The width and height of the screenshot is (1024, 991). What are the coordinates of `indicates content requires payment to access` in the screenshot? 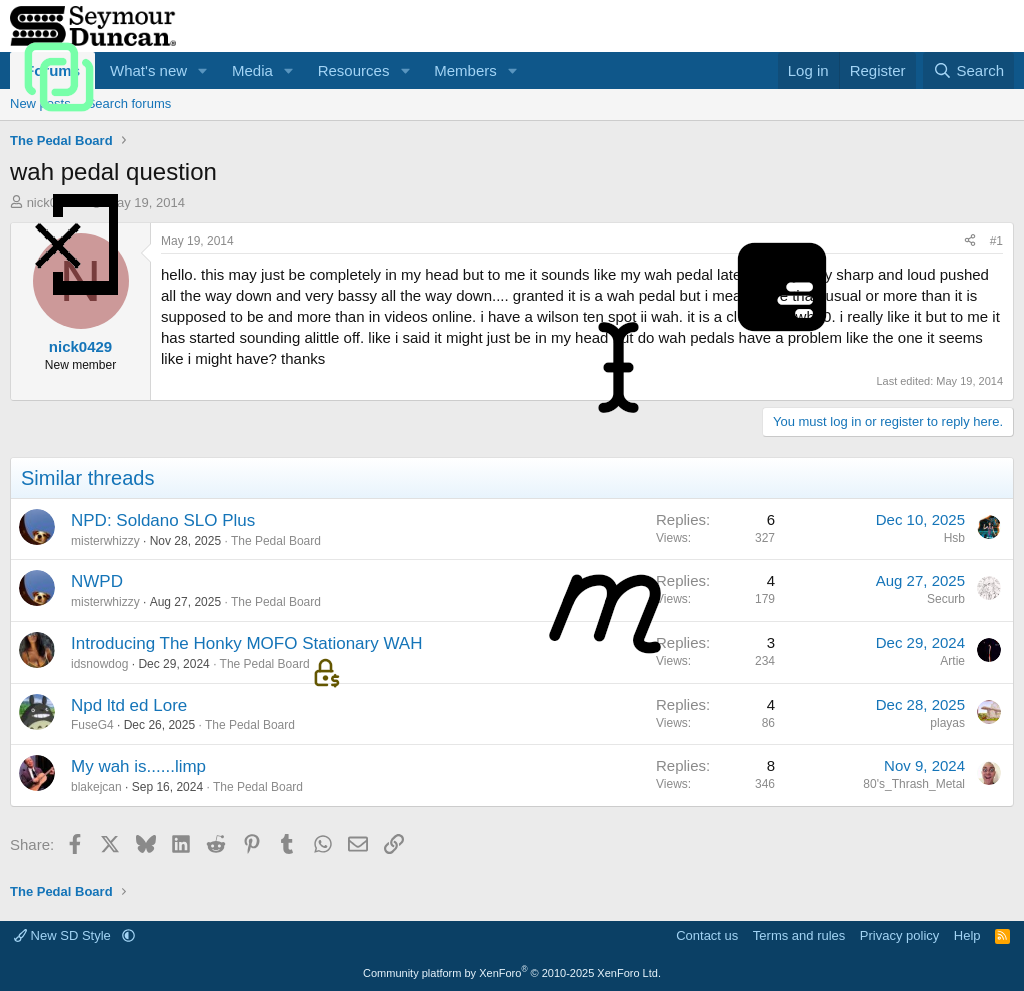 It's located at (325, 672).